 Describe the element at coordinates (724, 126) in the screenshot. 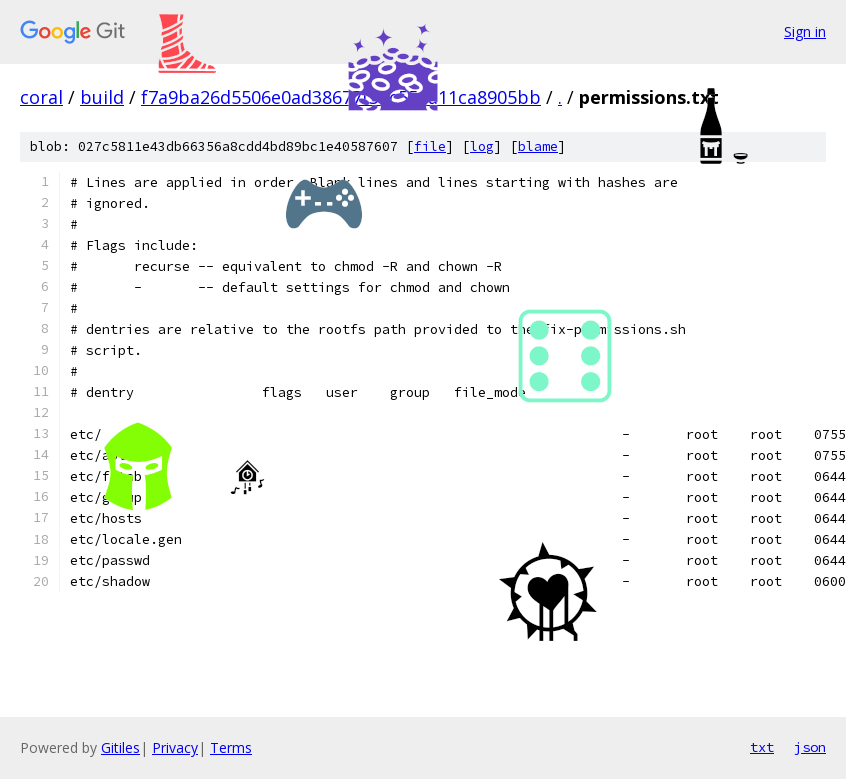

I see `select sake or Japanese beverage option` at that location.